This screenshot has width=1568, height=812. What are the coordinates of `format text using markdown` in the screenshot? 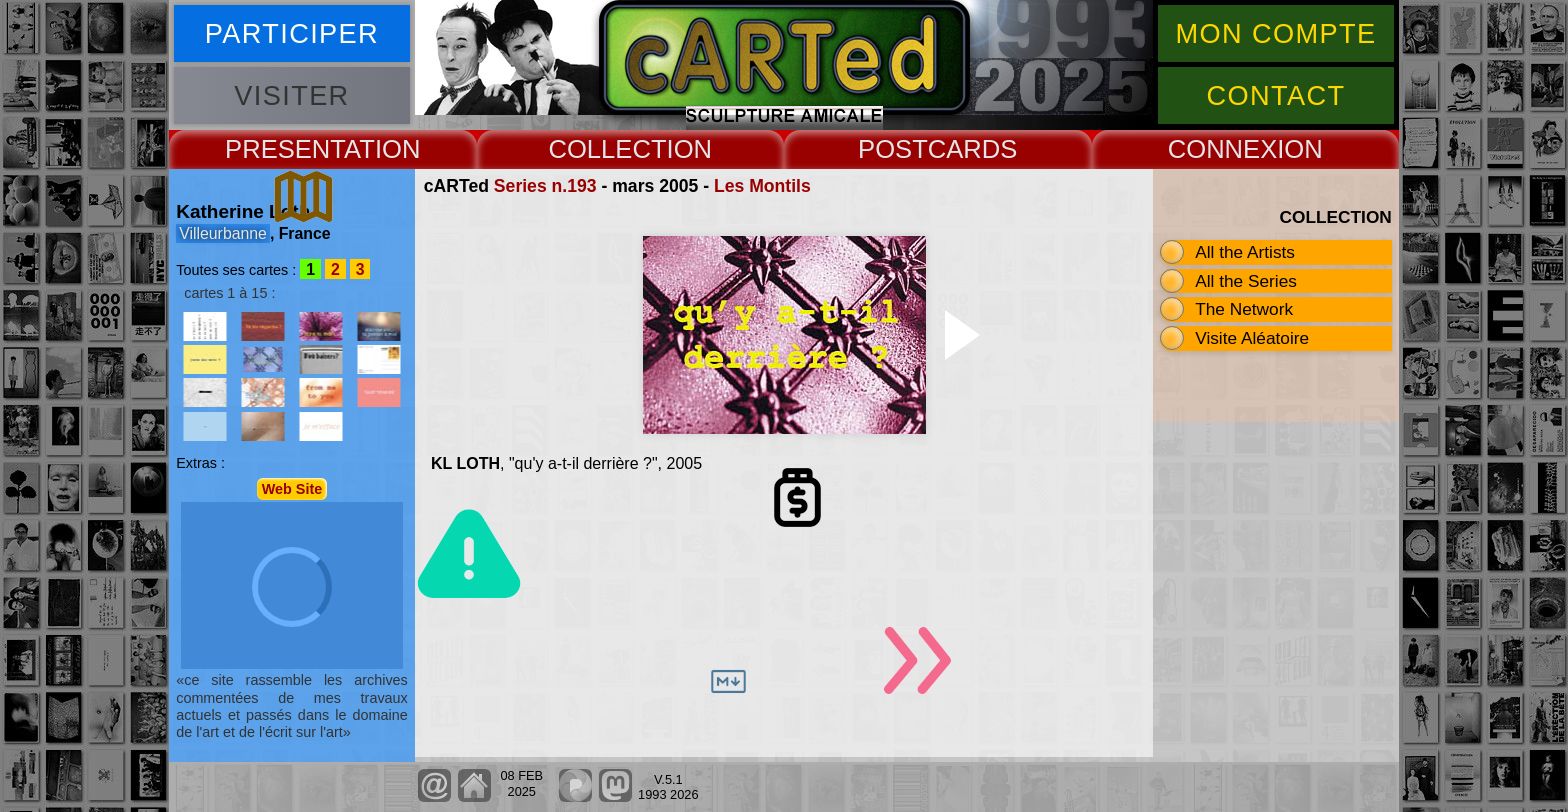 It's located at (728, 681).